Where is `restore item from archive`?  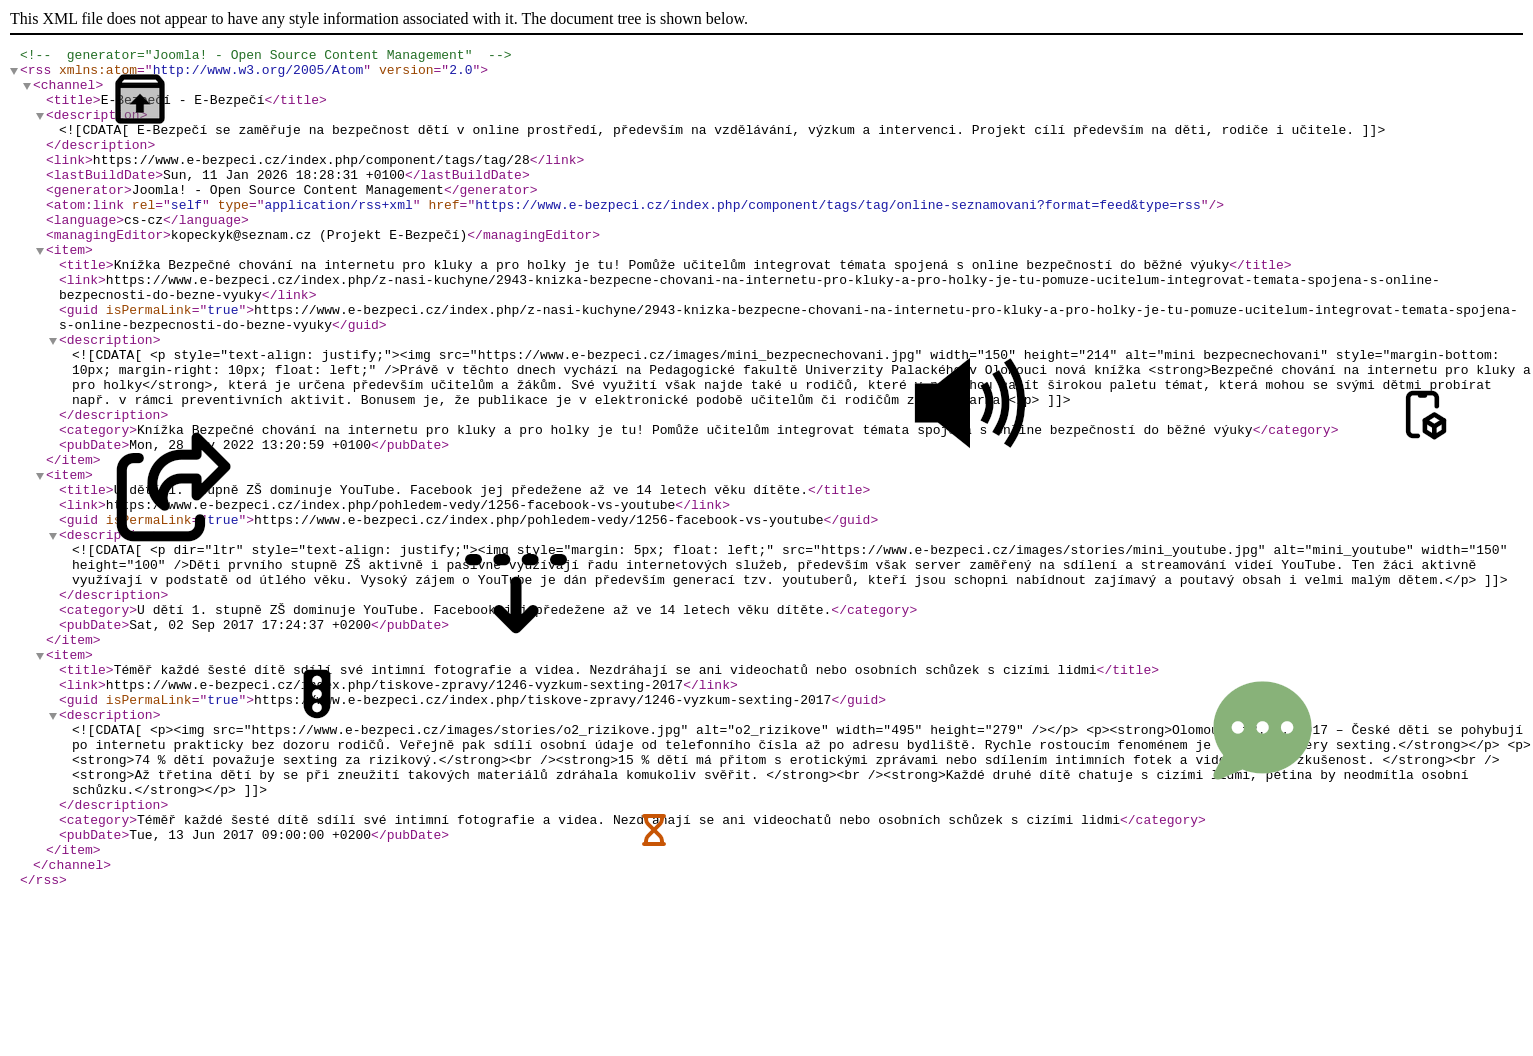
restore item from archive is located at coordinates (140, 99).